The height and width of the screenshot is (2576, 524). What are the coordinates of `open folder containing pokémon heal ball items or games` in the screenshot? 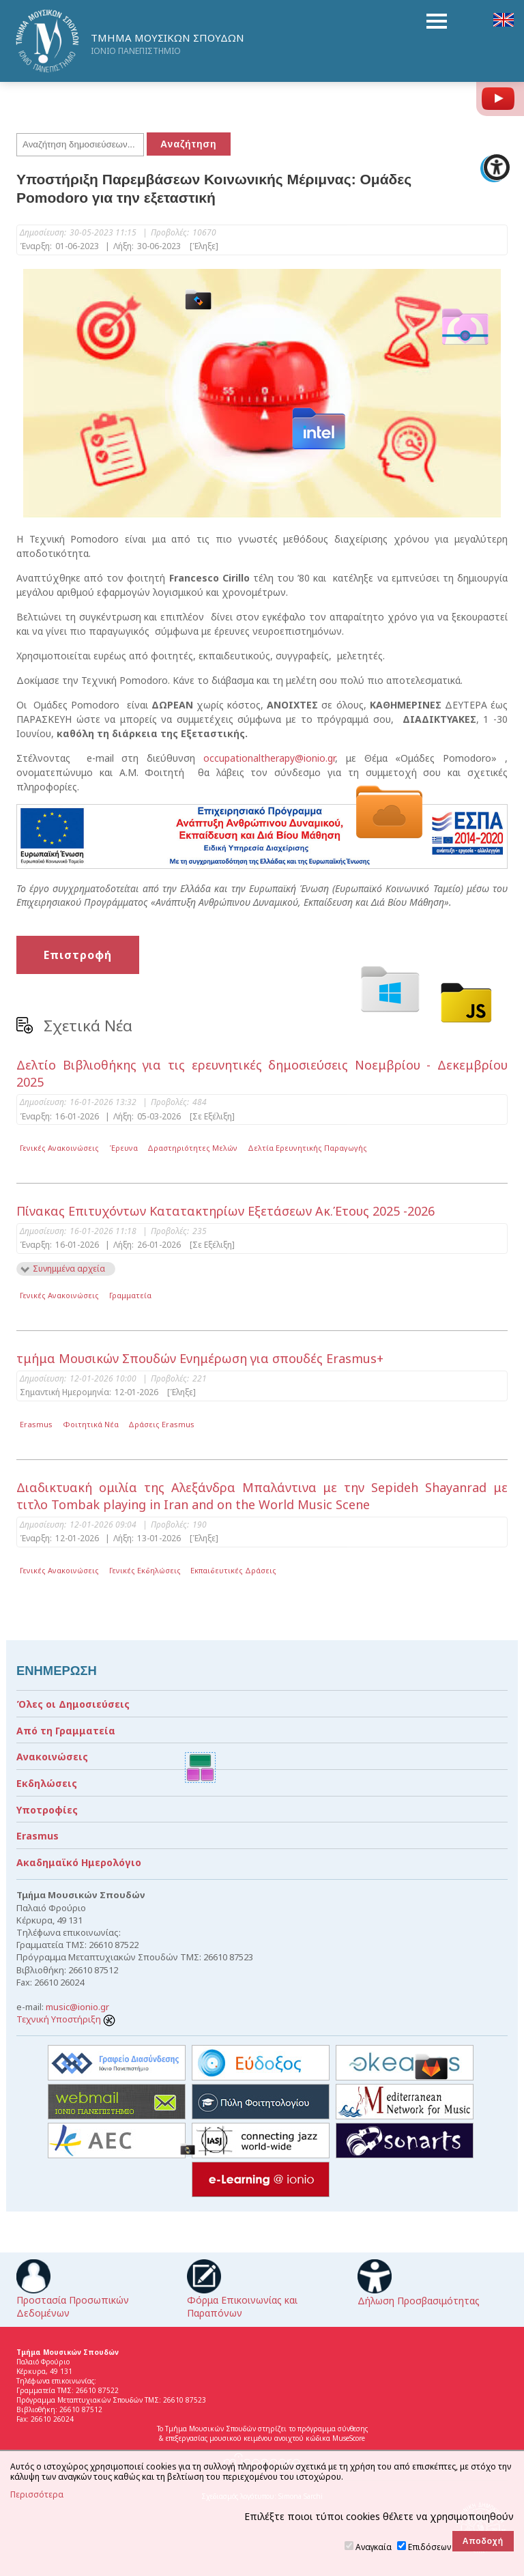 It's located at (465, 328).